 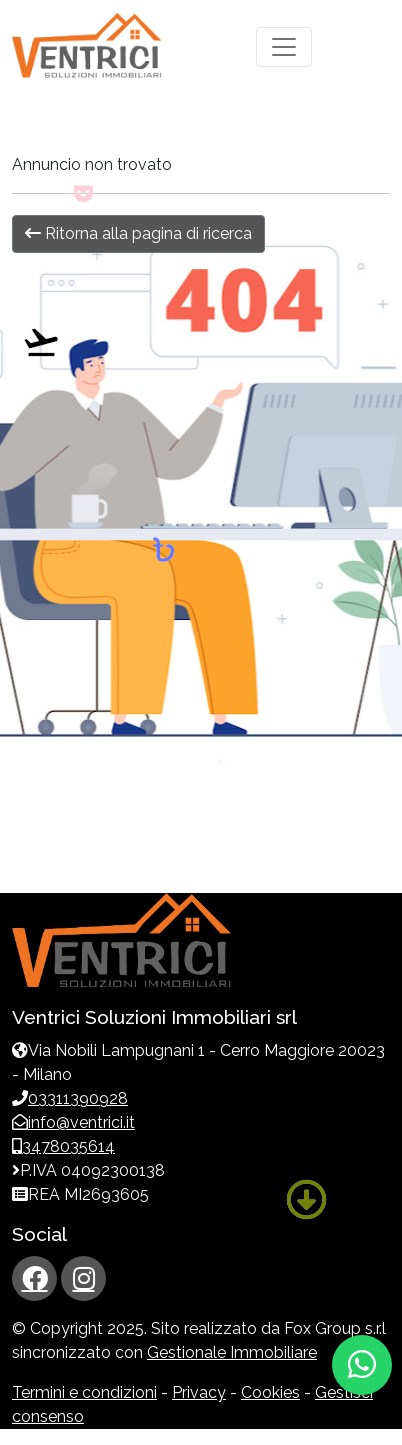 I want to click on save to Pocket, so click(x=83, y=193).